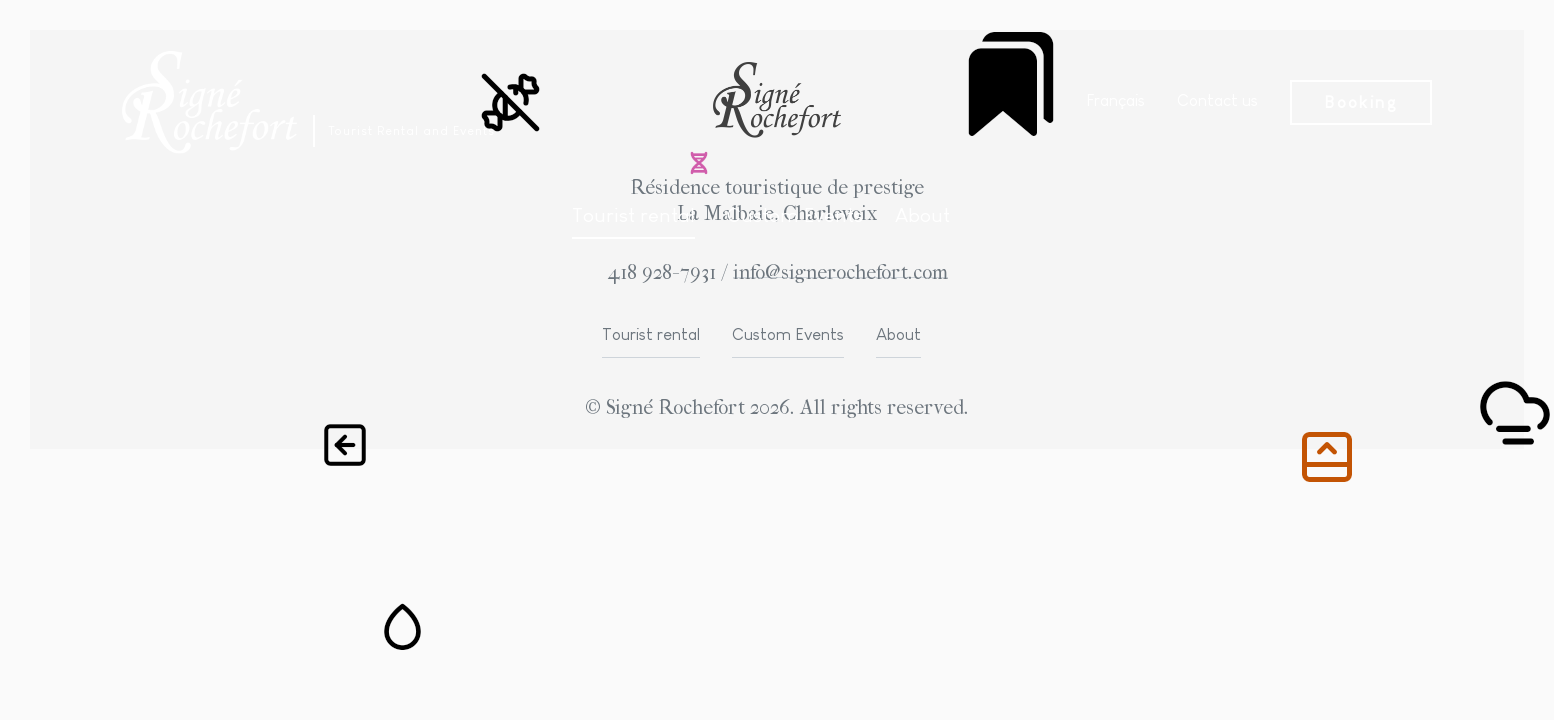 The width and height of the screenshot is (1554, 720). Describe the element at coordinates (1011, 84) in the screenshot. I see `view your saved bookmarks` at that location.